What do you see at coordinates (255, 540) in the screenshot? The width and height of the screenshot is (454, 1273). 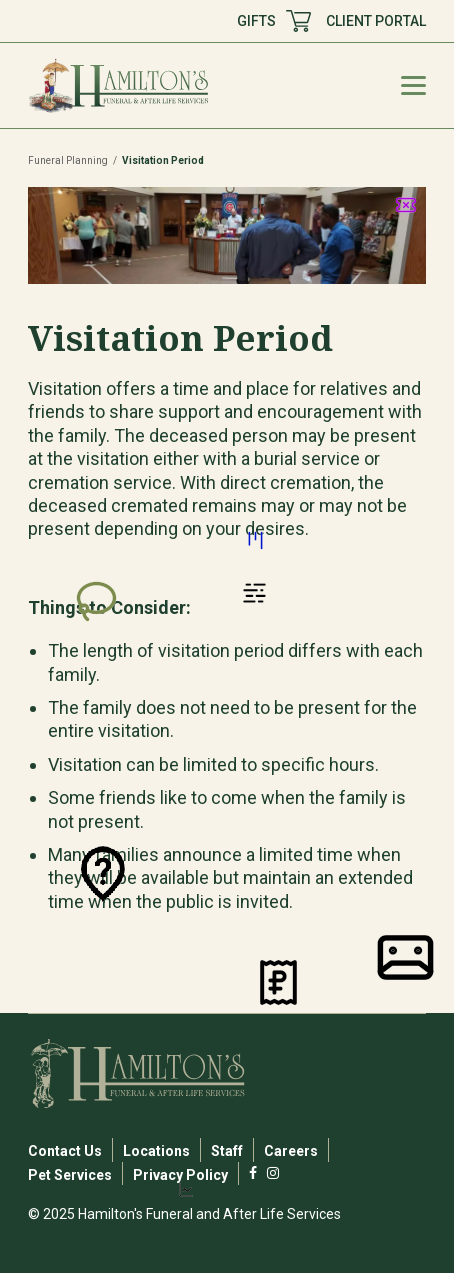 I see `open kanban board view` at bounding box center [255, 540].